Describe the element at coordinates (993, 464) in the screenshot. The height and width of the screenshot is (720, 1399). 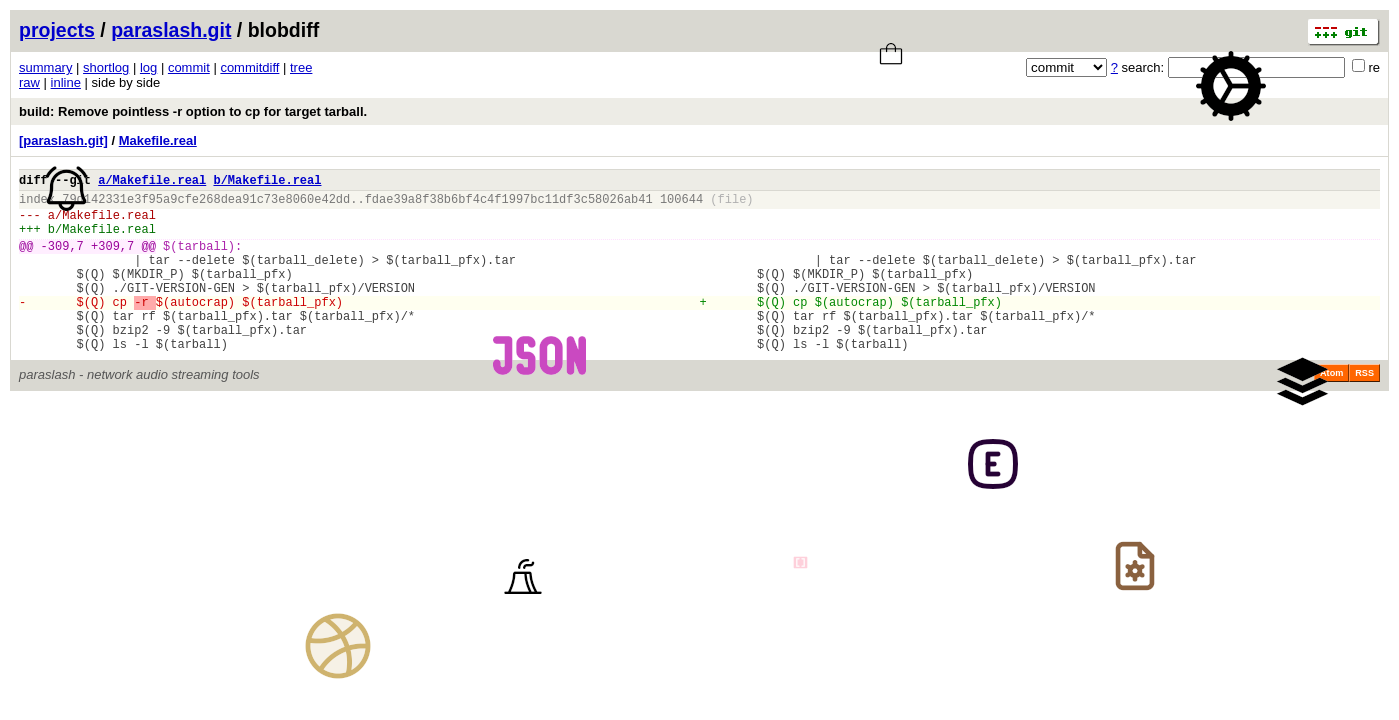
I see `indicates an item starting with the letter E` at that location.